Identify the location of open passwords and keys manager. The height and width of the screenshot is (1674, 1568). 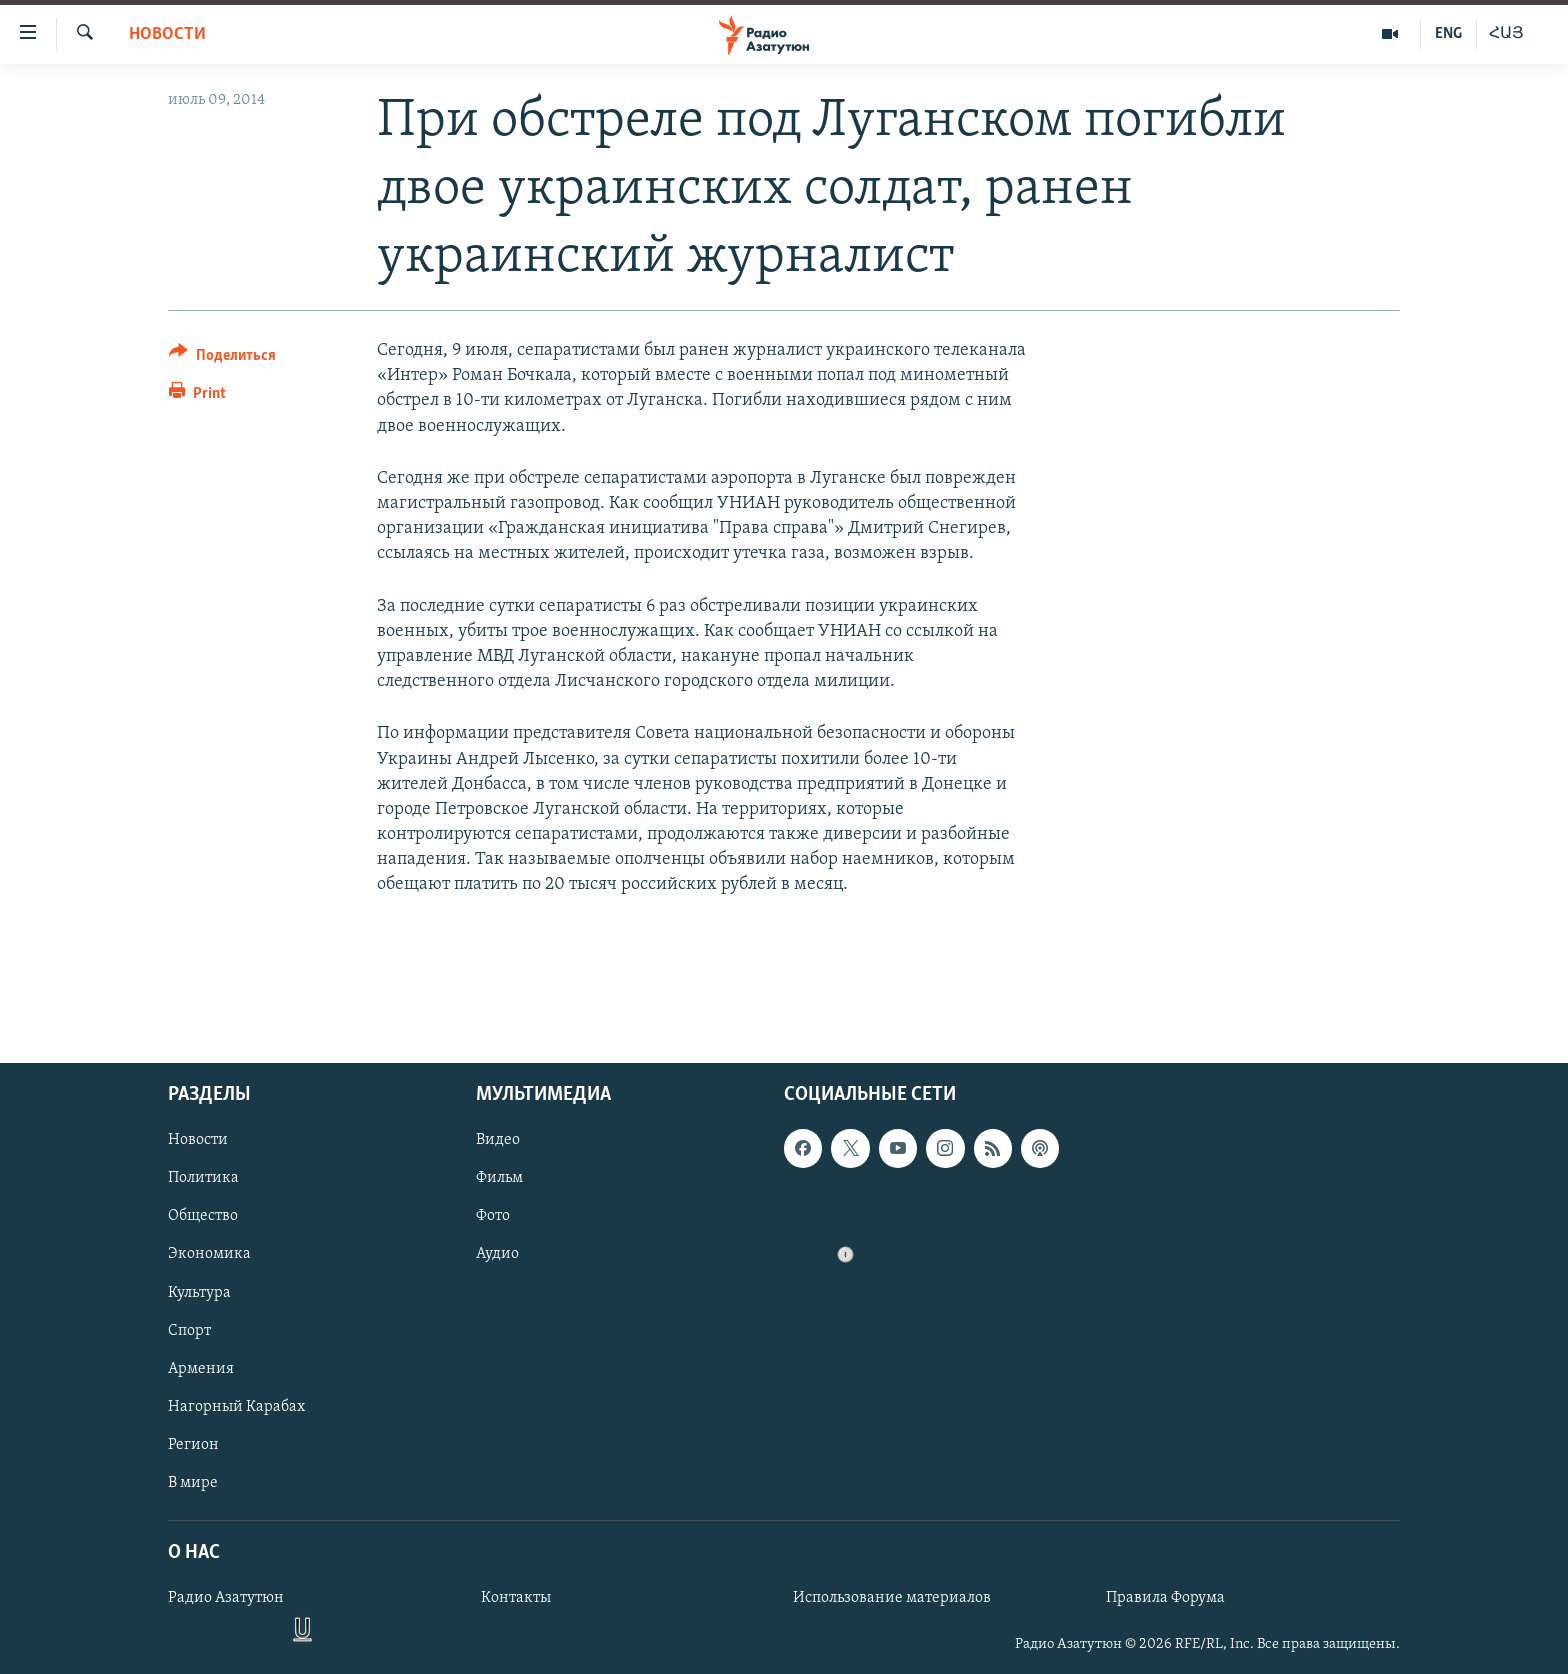
(845, 1254).